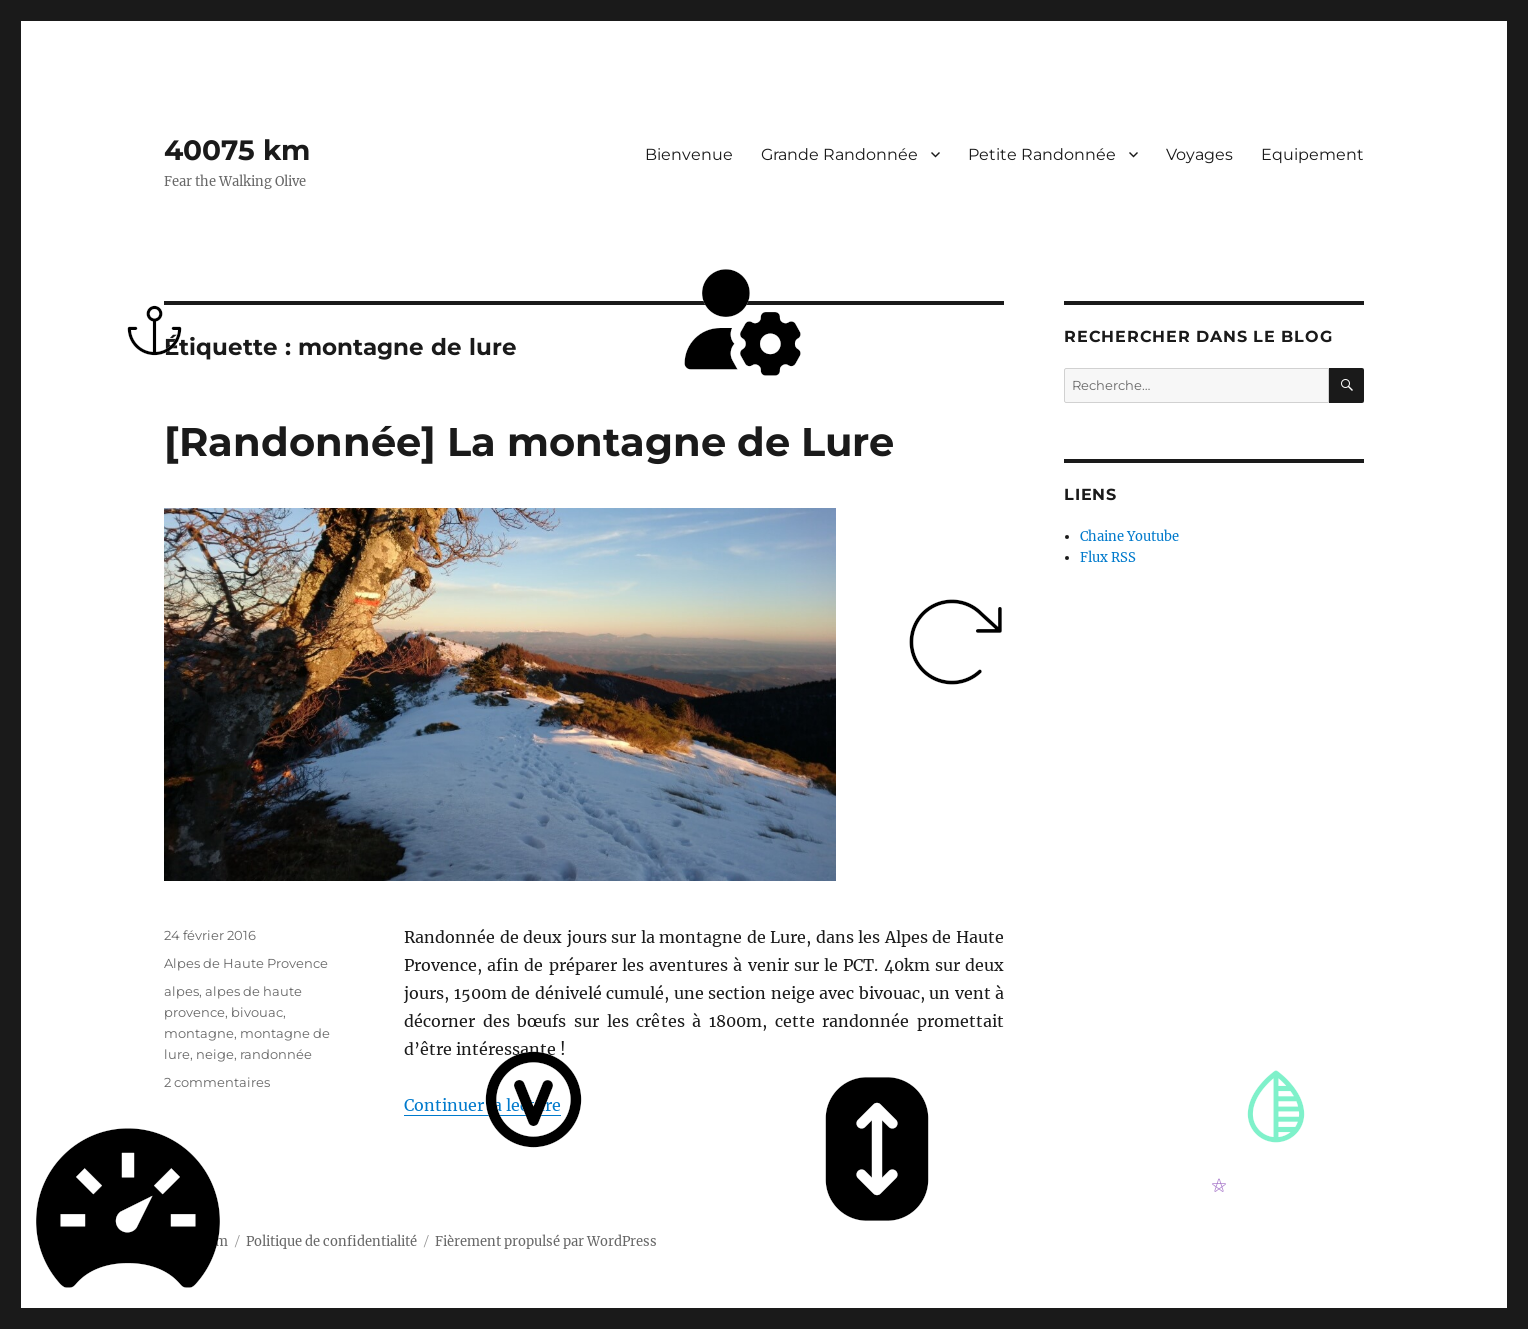 The image size is (1528, 1329). Describe the element at coordinates (1219, 1186) in the screenshot. I see `select occult or mystical category` at that location.